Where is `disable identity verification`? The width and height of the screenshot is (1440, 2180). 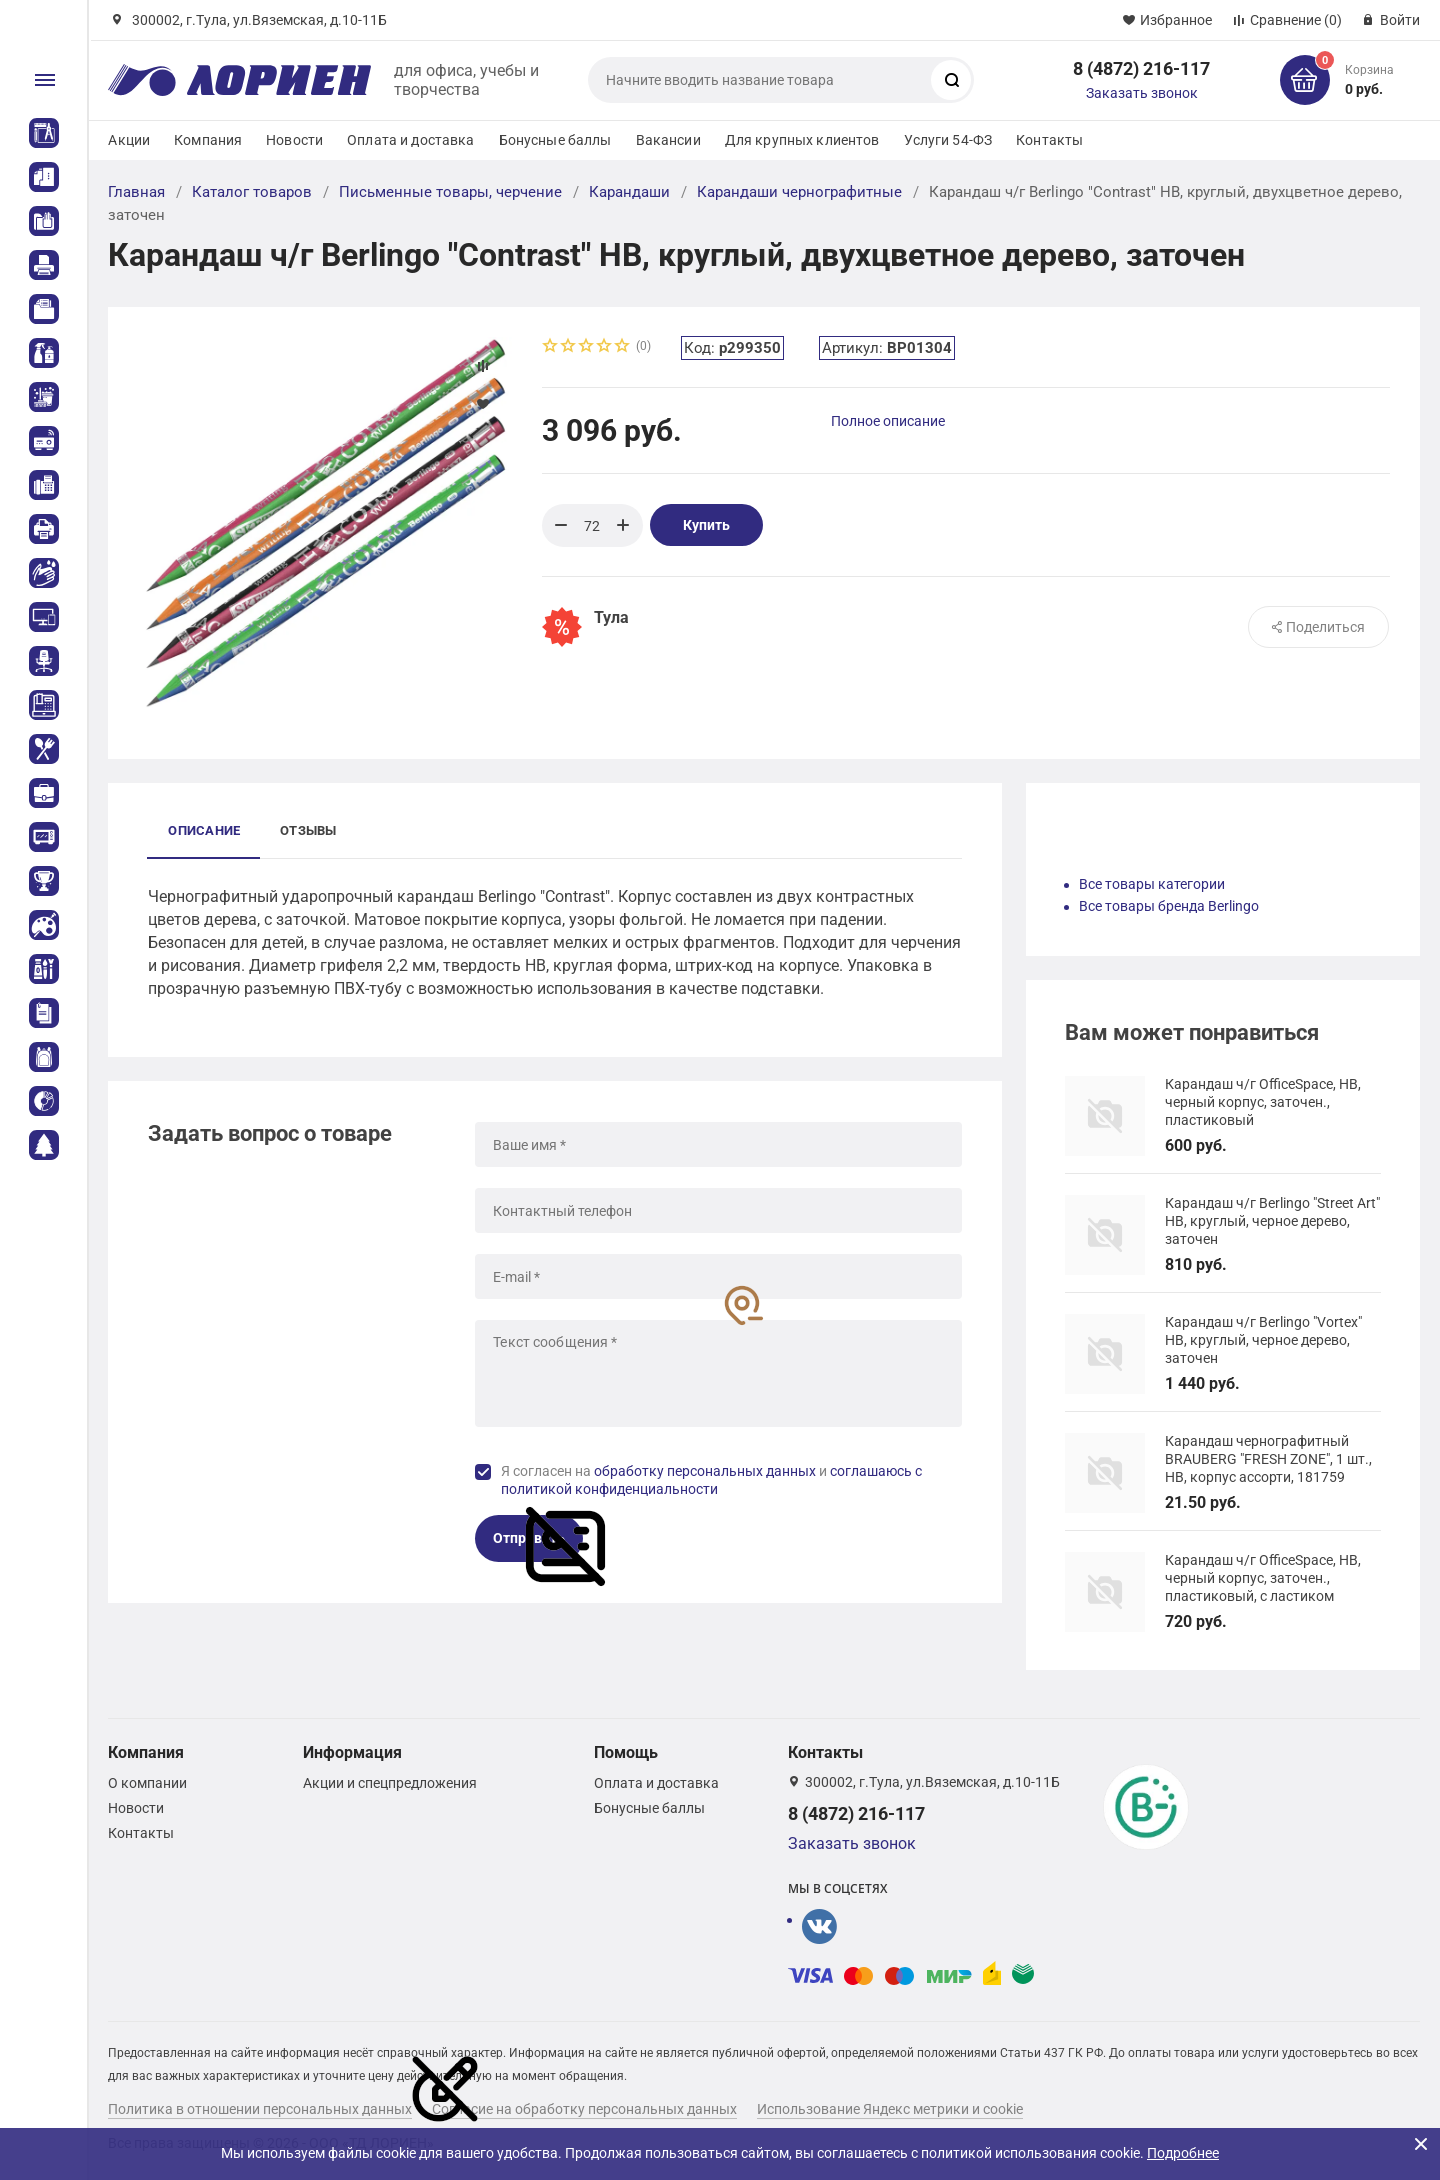
disable identity verification is located at coordinates (565, 1546).